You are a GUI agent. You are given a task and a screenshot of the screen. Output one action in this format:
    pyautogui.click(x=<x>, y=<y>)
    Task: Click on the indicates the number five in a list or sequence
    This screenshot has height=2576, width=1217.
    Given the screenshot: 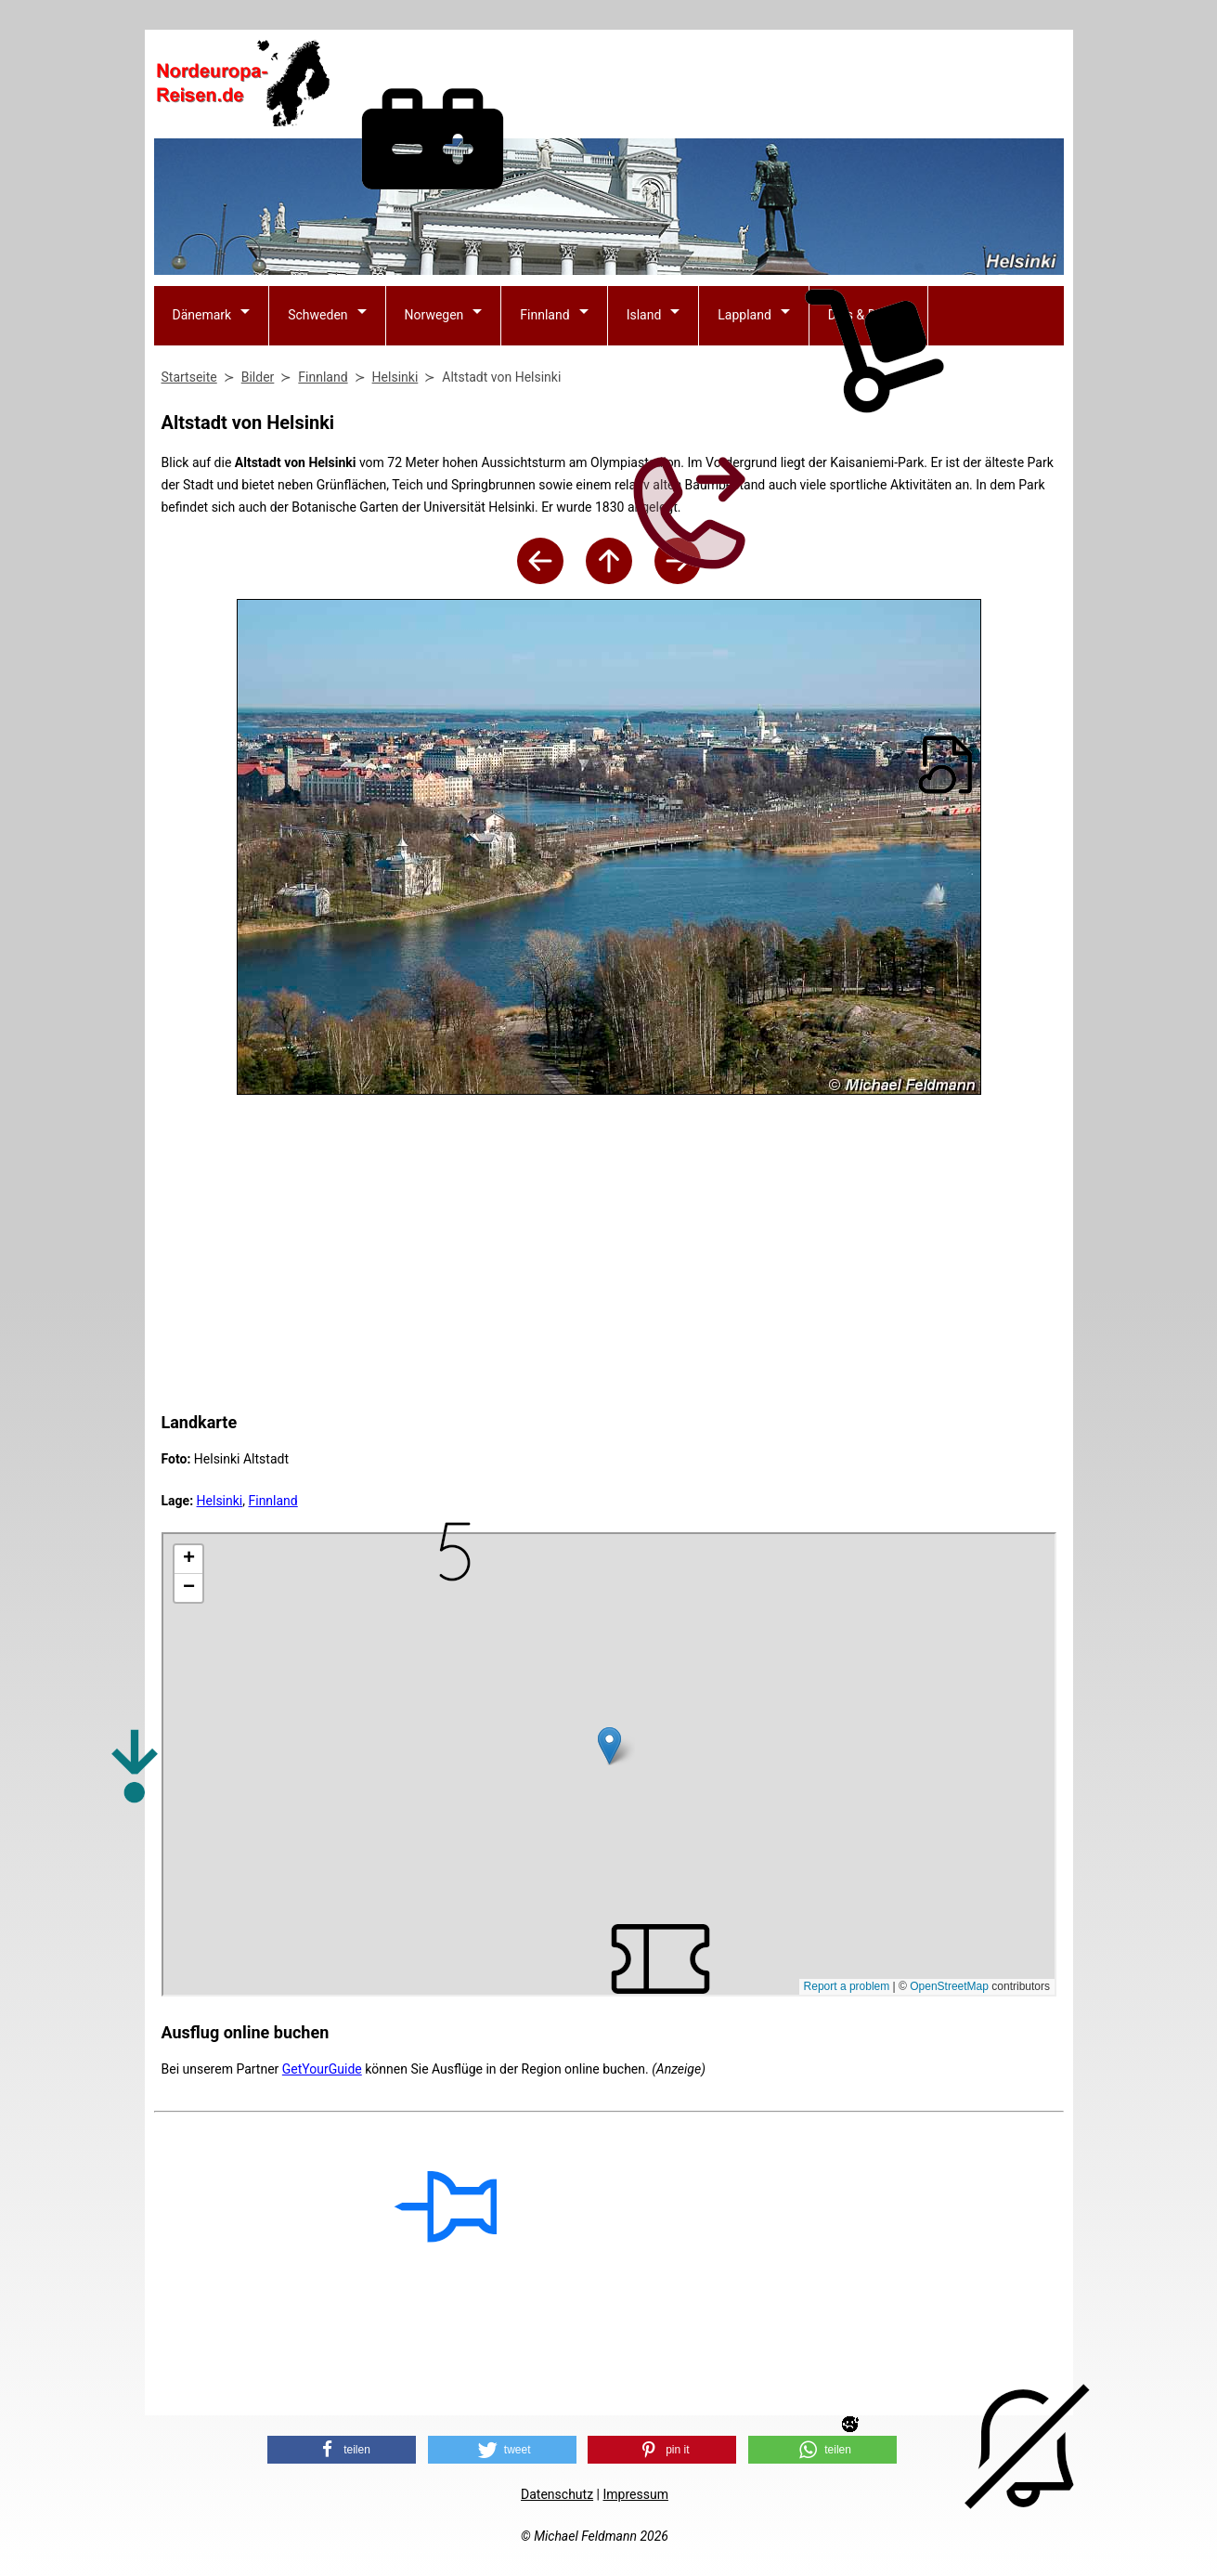 What is the action you would take?
    pyautogui.click(x=455, y=1552)
    